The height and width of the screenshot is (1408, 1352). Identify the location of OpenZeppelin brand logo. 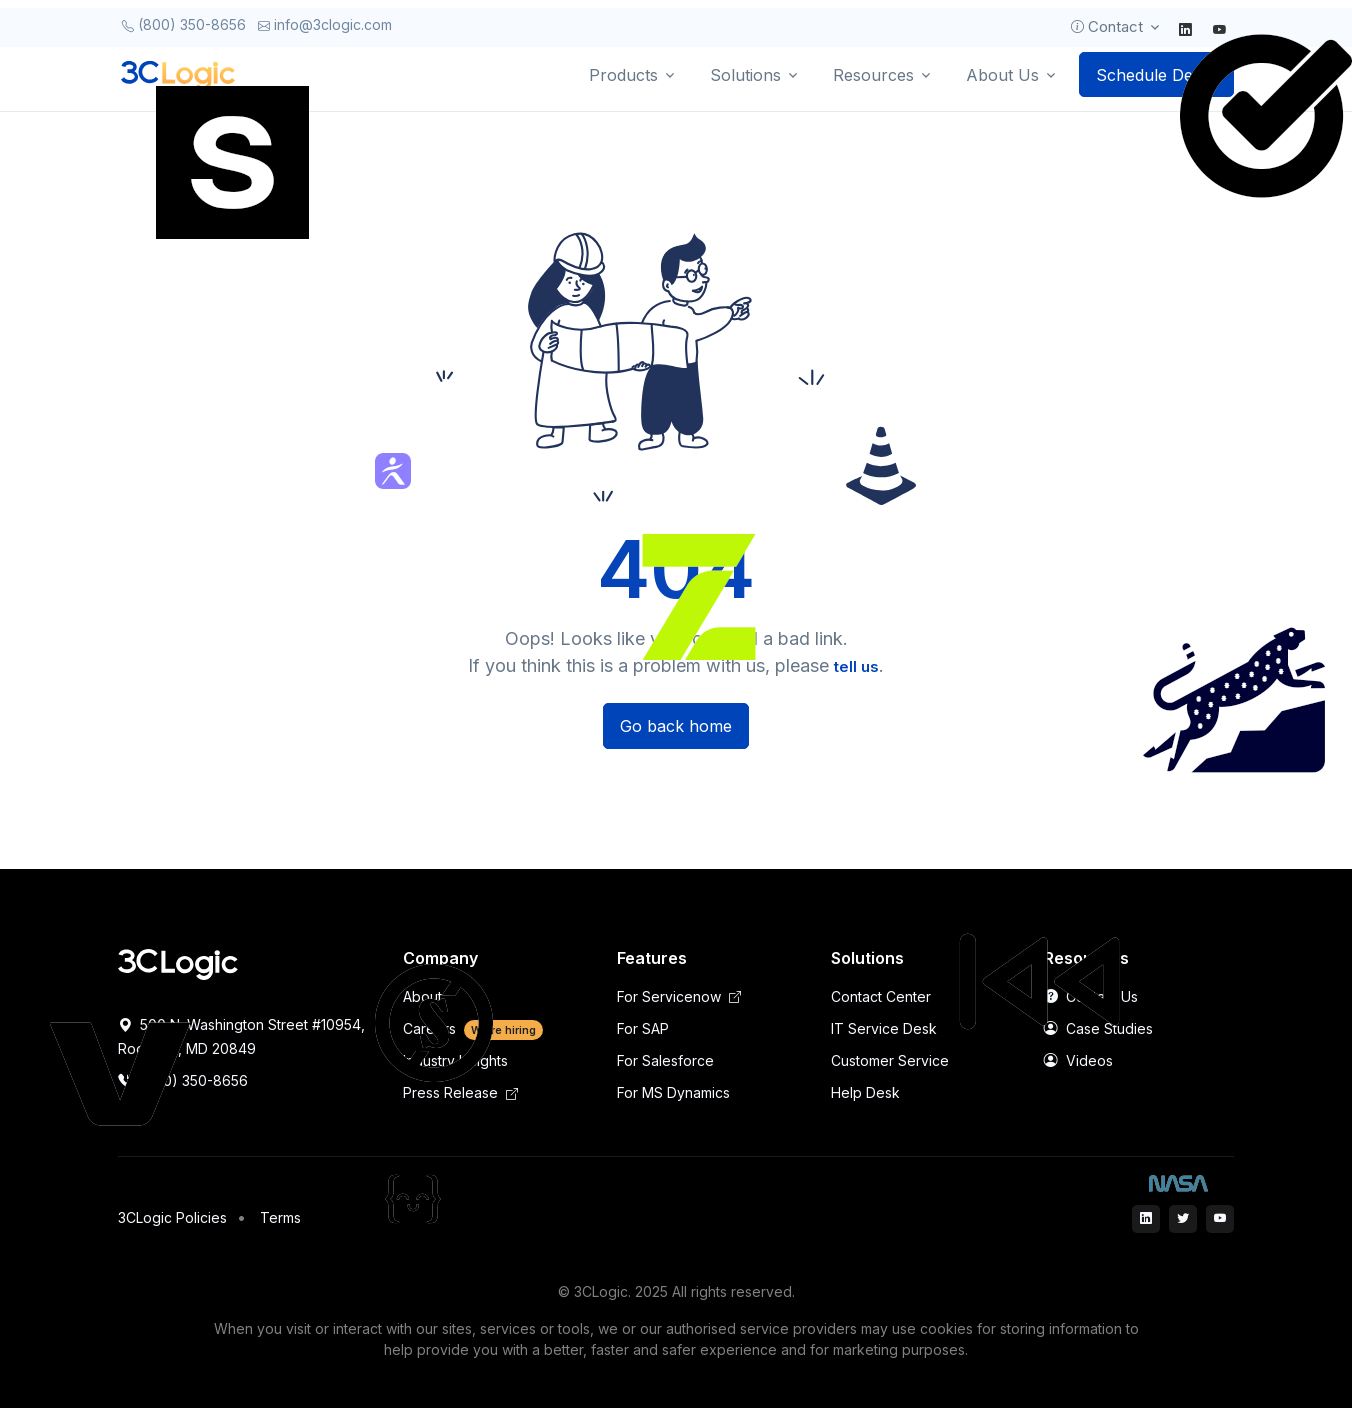
(699, 597).